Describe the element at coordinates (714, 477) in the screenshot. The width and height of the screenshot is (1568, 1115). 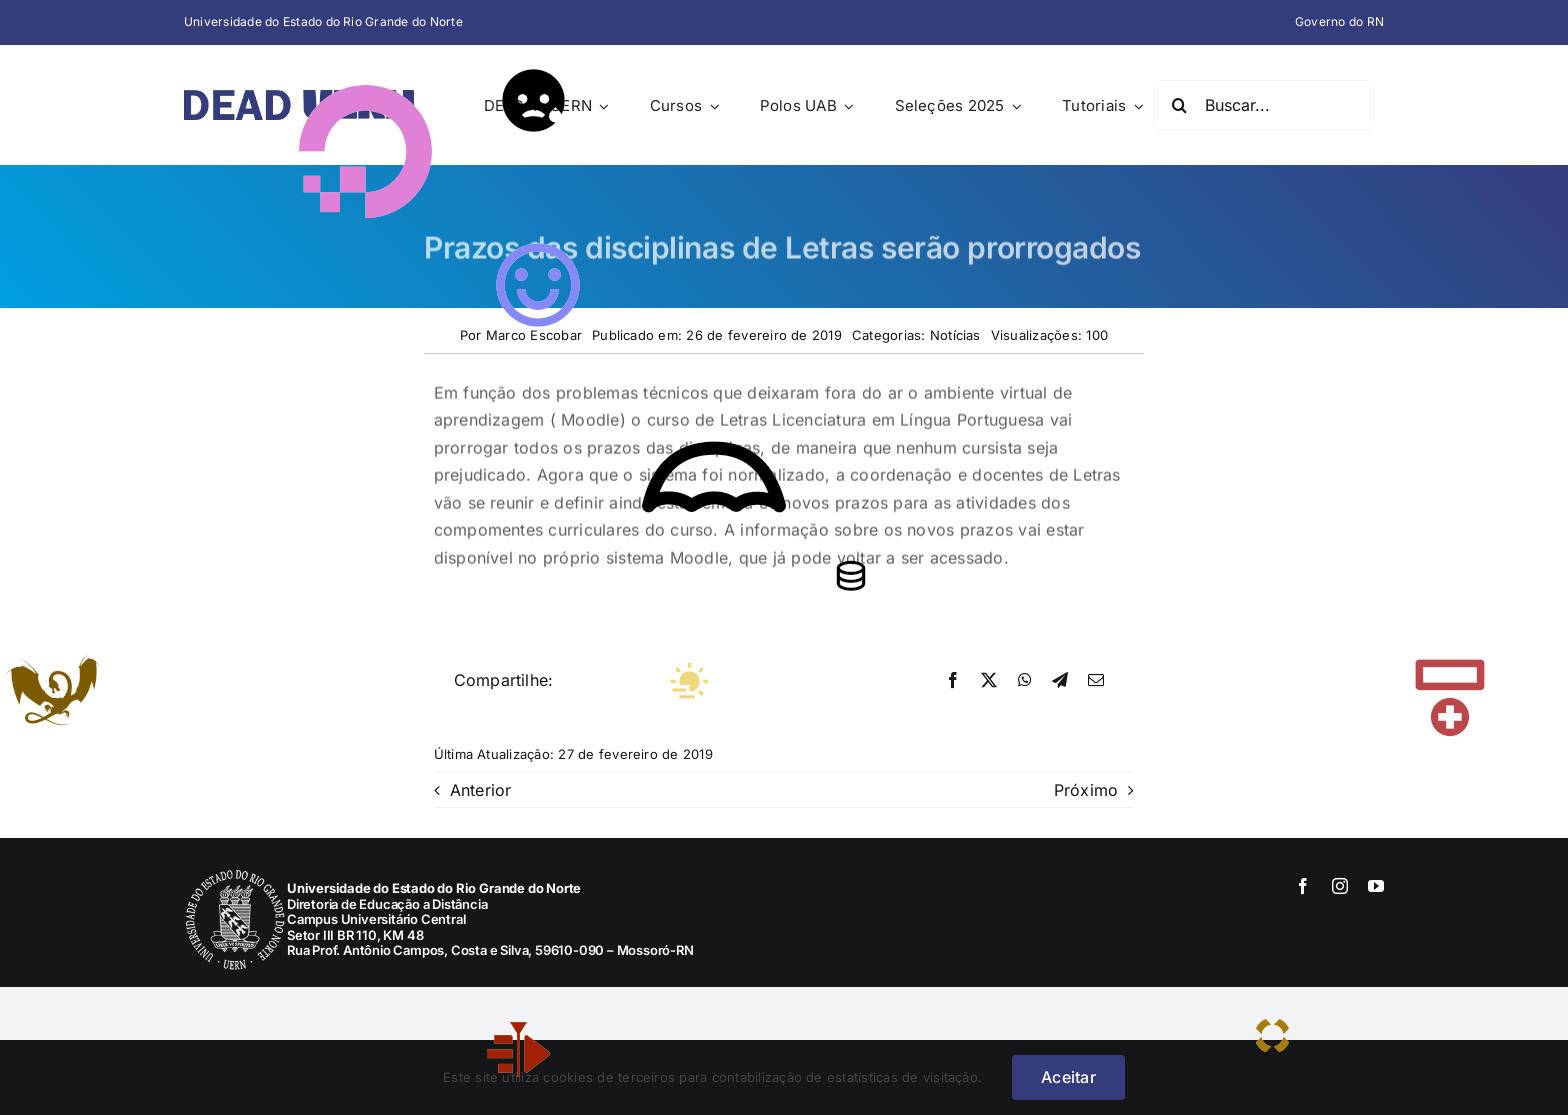
I see `open umbrel home server dashboard` at that location.